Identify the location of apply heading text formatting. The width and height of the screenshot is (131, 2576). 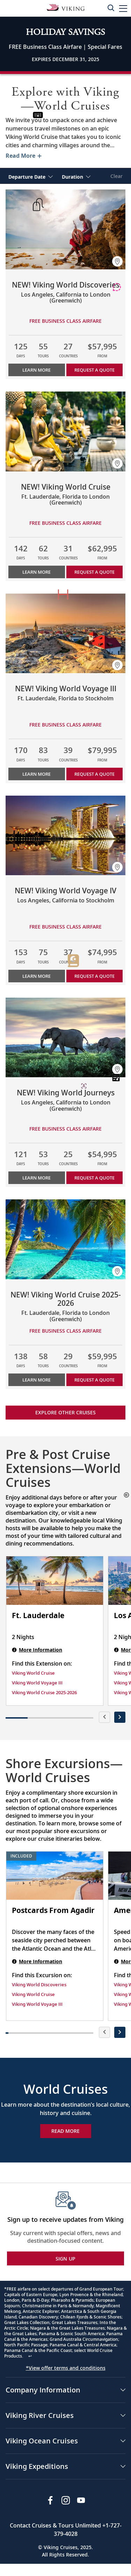
(63, 594).